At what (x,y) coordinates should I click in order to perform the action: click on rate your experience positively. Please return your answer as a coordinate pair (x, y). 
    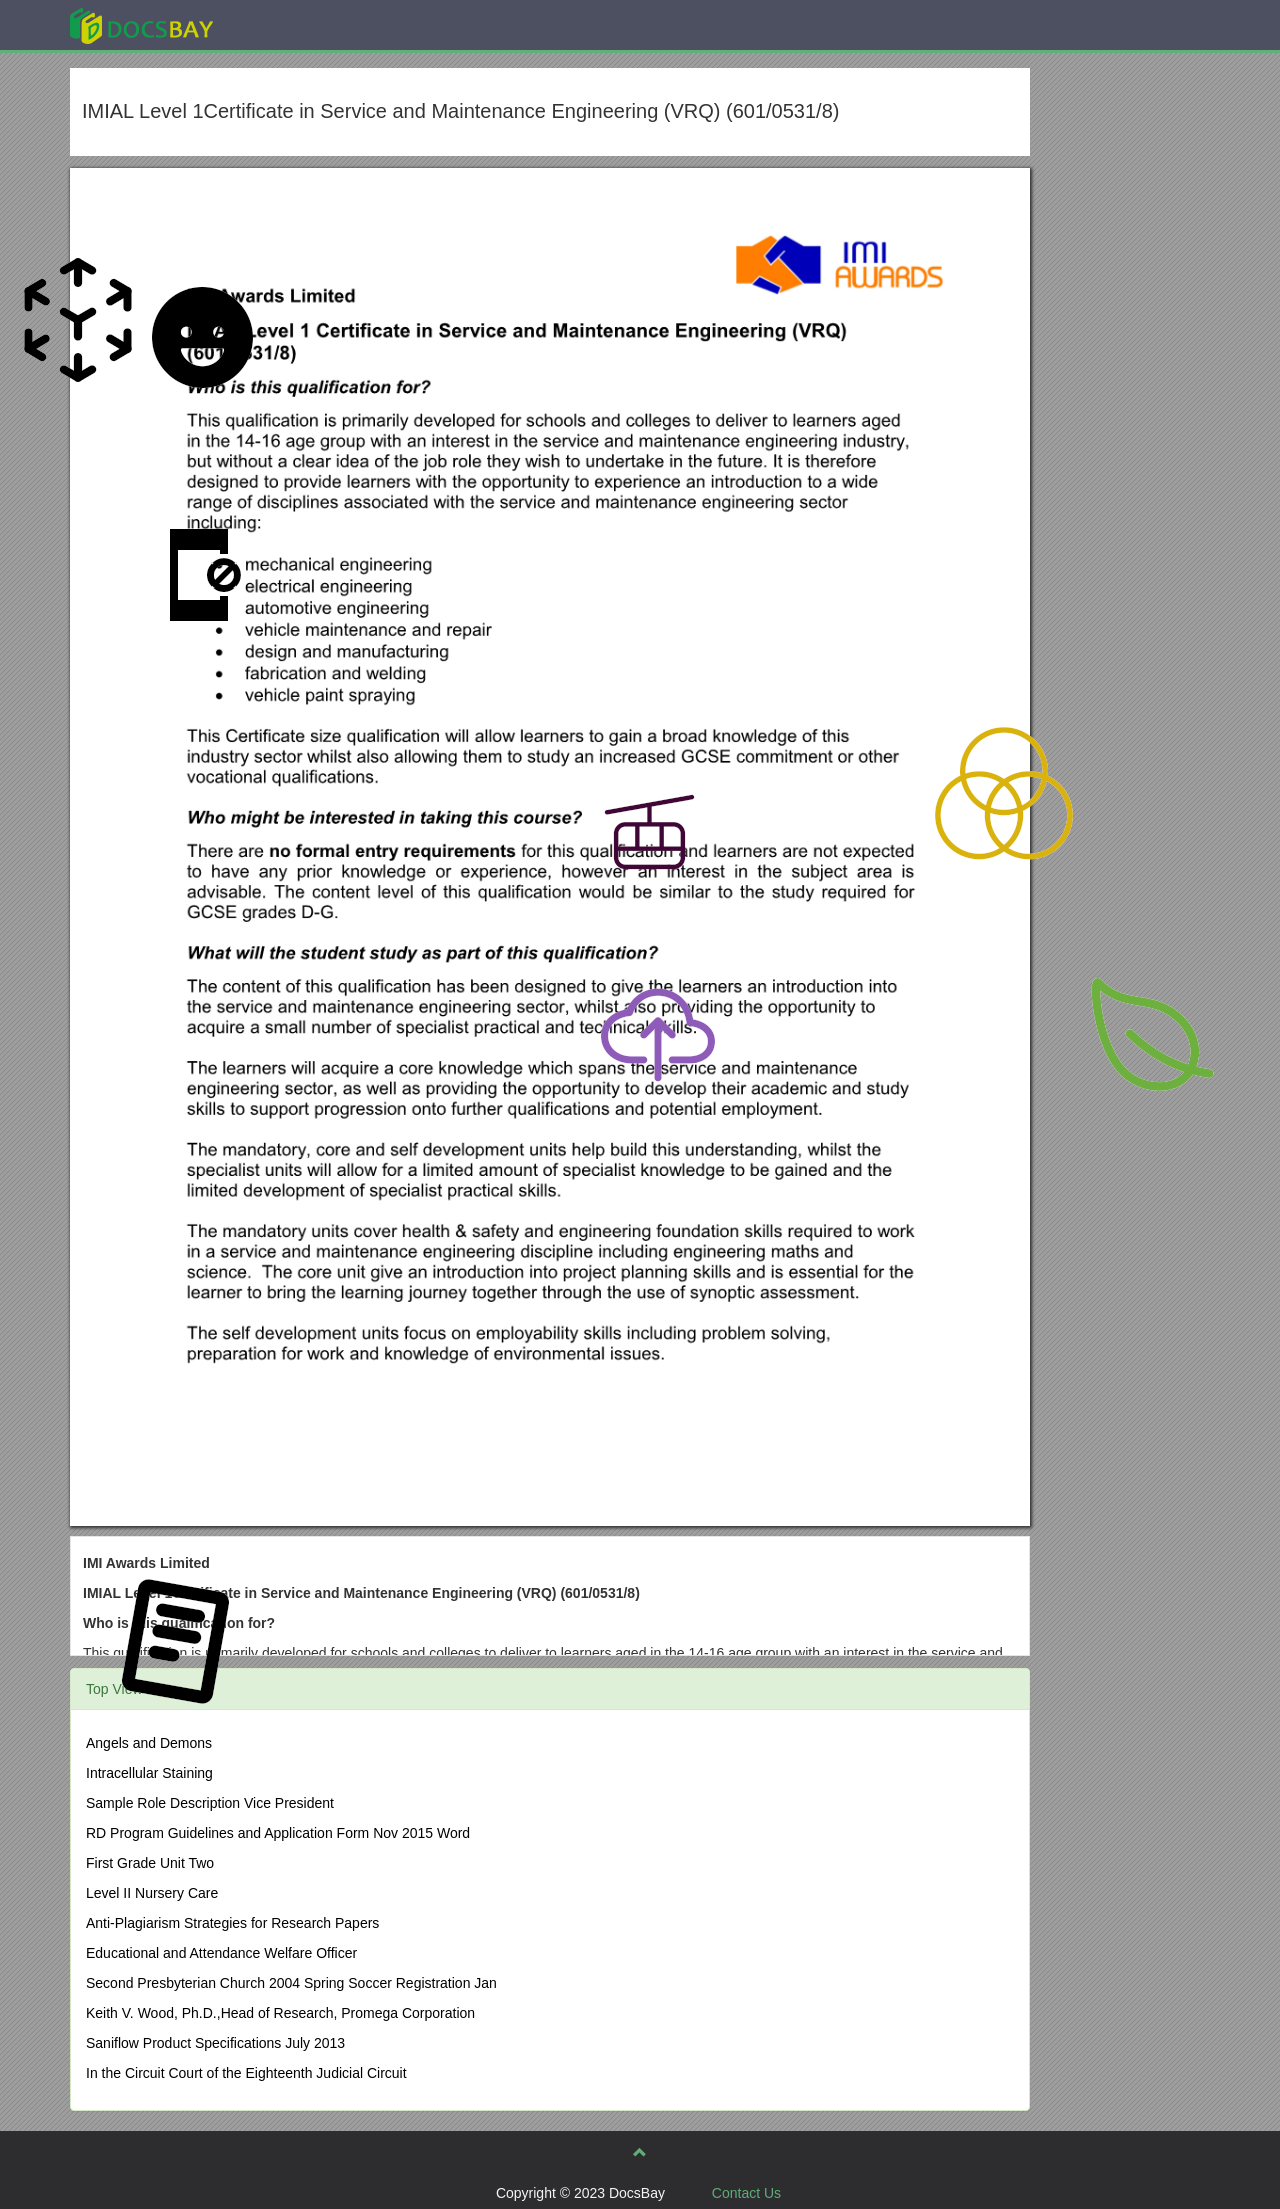
    Looking at the image, I should click on (202, 337).